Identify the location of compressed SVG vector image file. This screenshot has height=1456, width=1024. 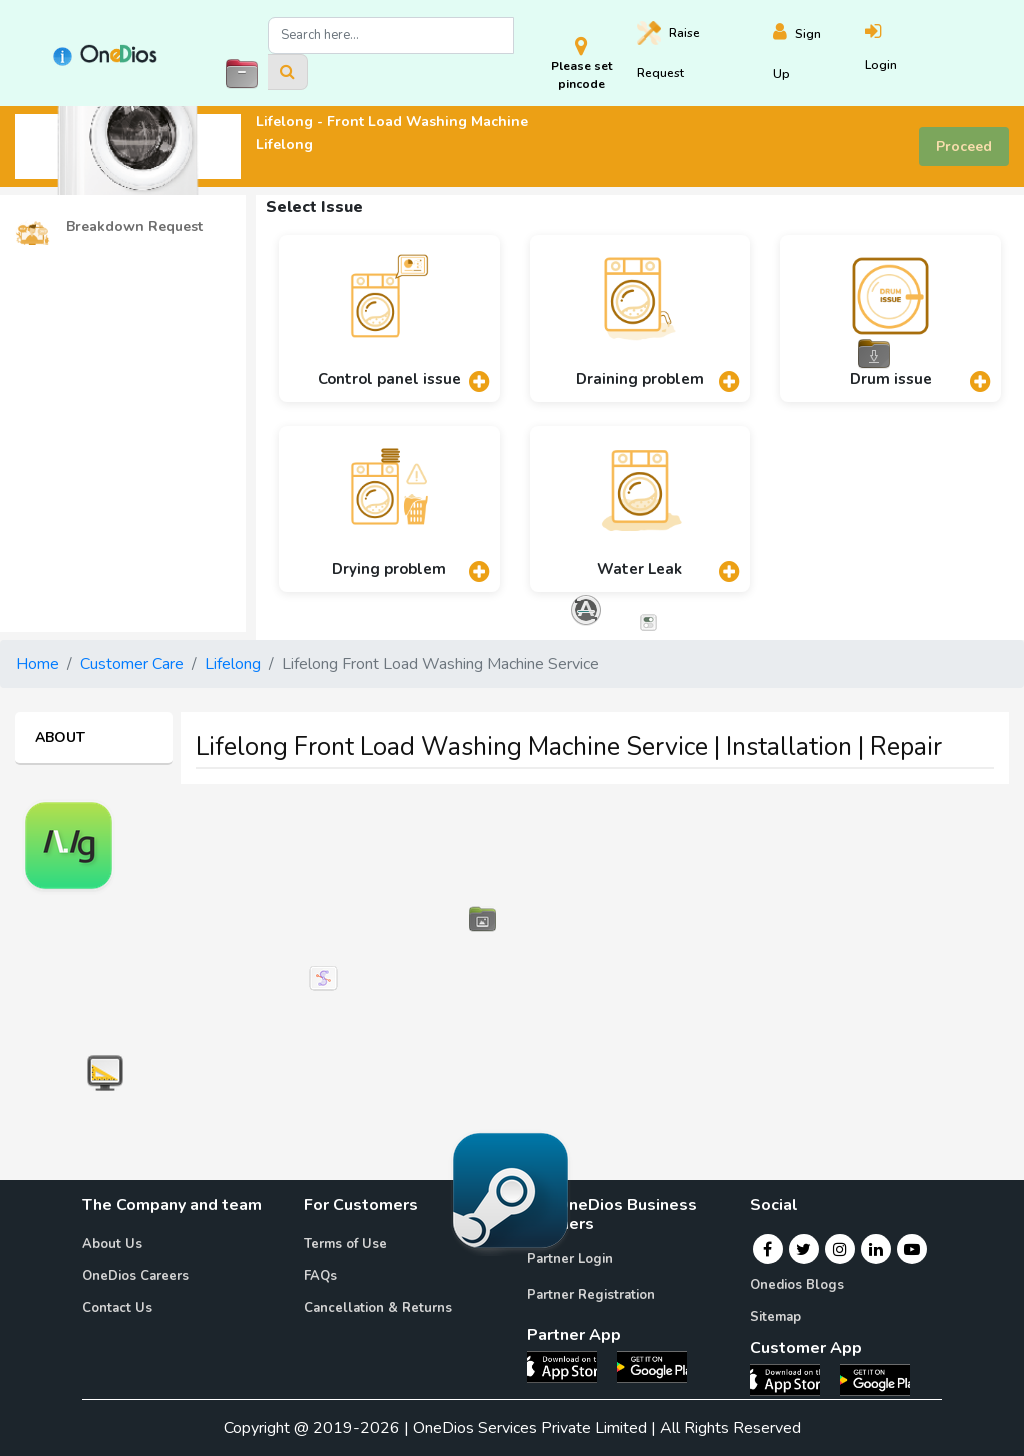
(323, 977).